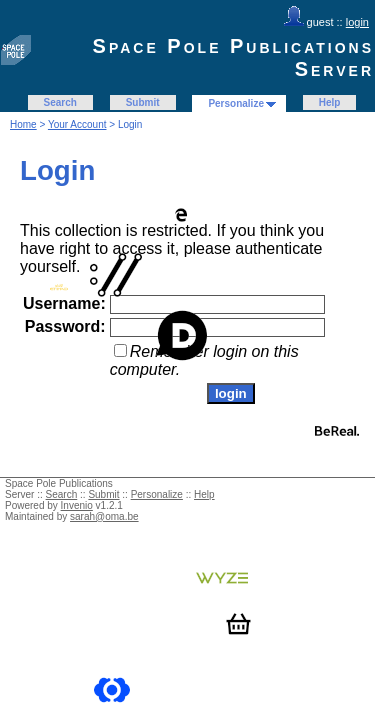 The height and width of the screenshot is (720, 375). Describe the element at coordinates (337, 431) in the screenshot. I see `open the BeReal app` at that location.